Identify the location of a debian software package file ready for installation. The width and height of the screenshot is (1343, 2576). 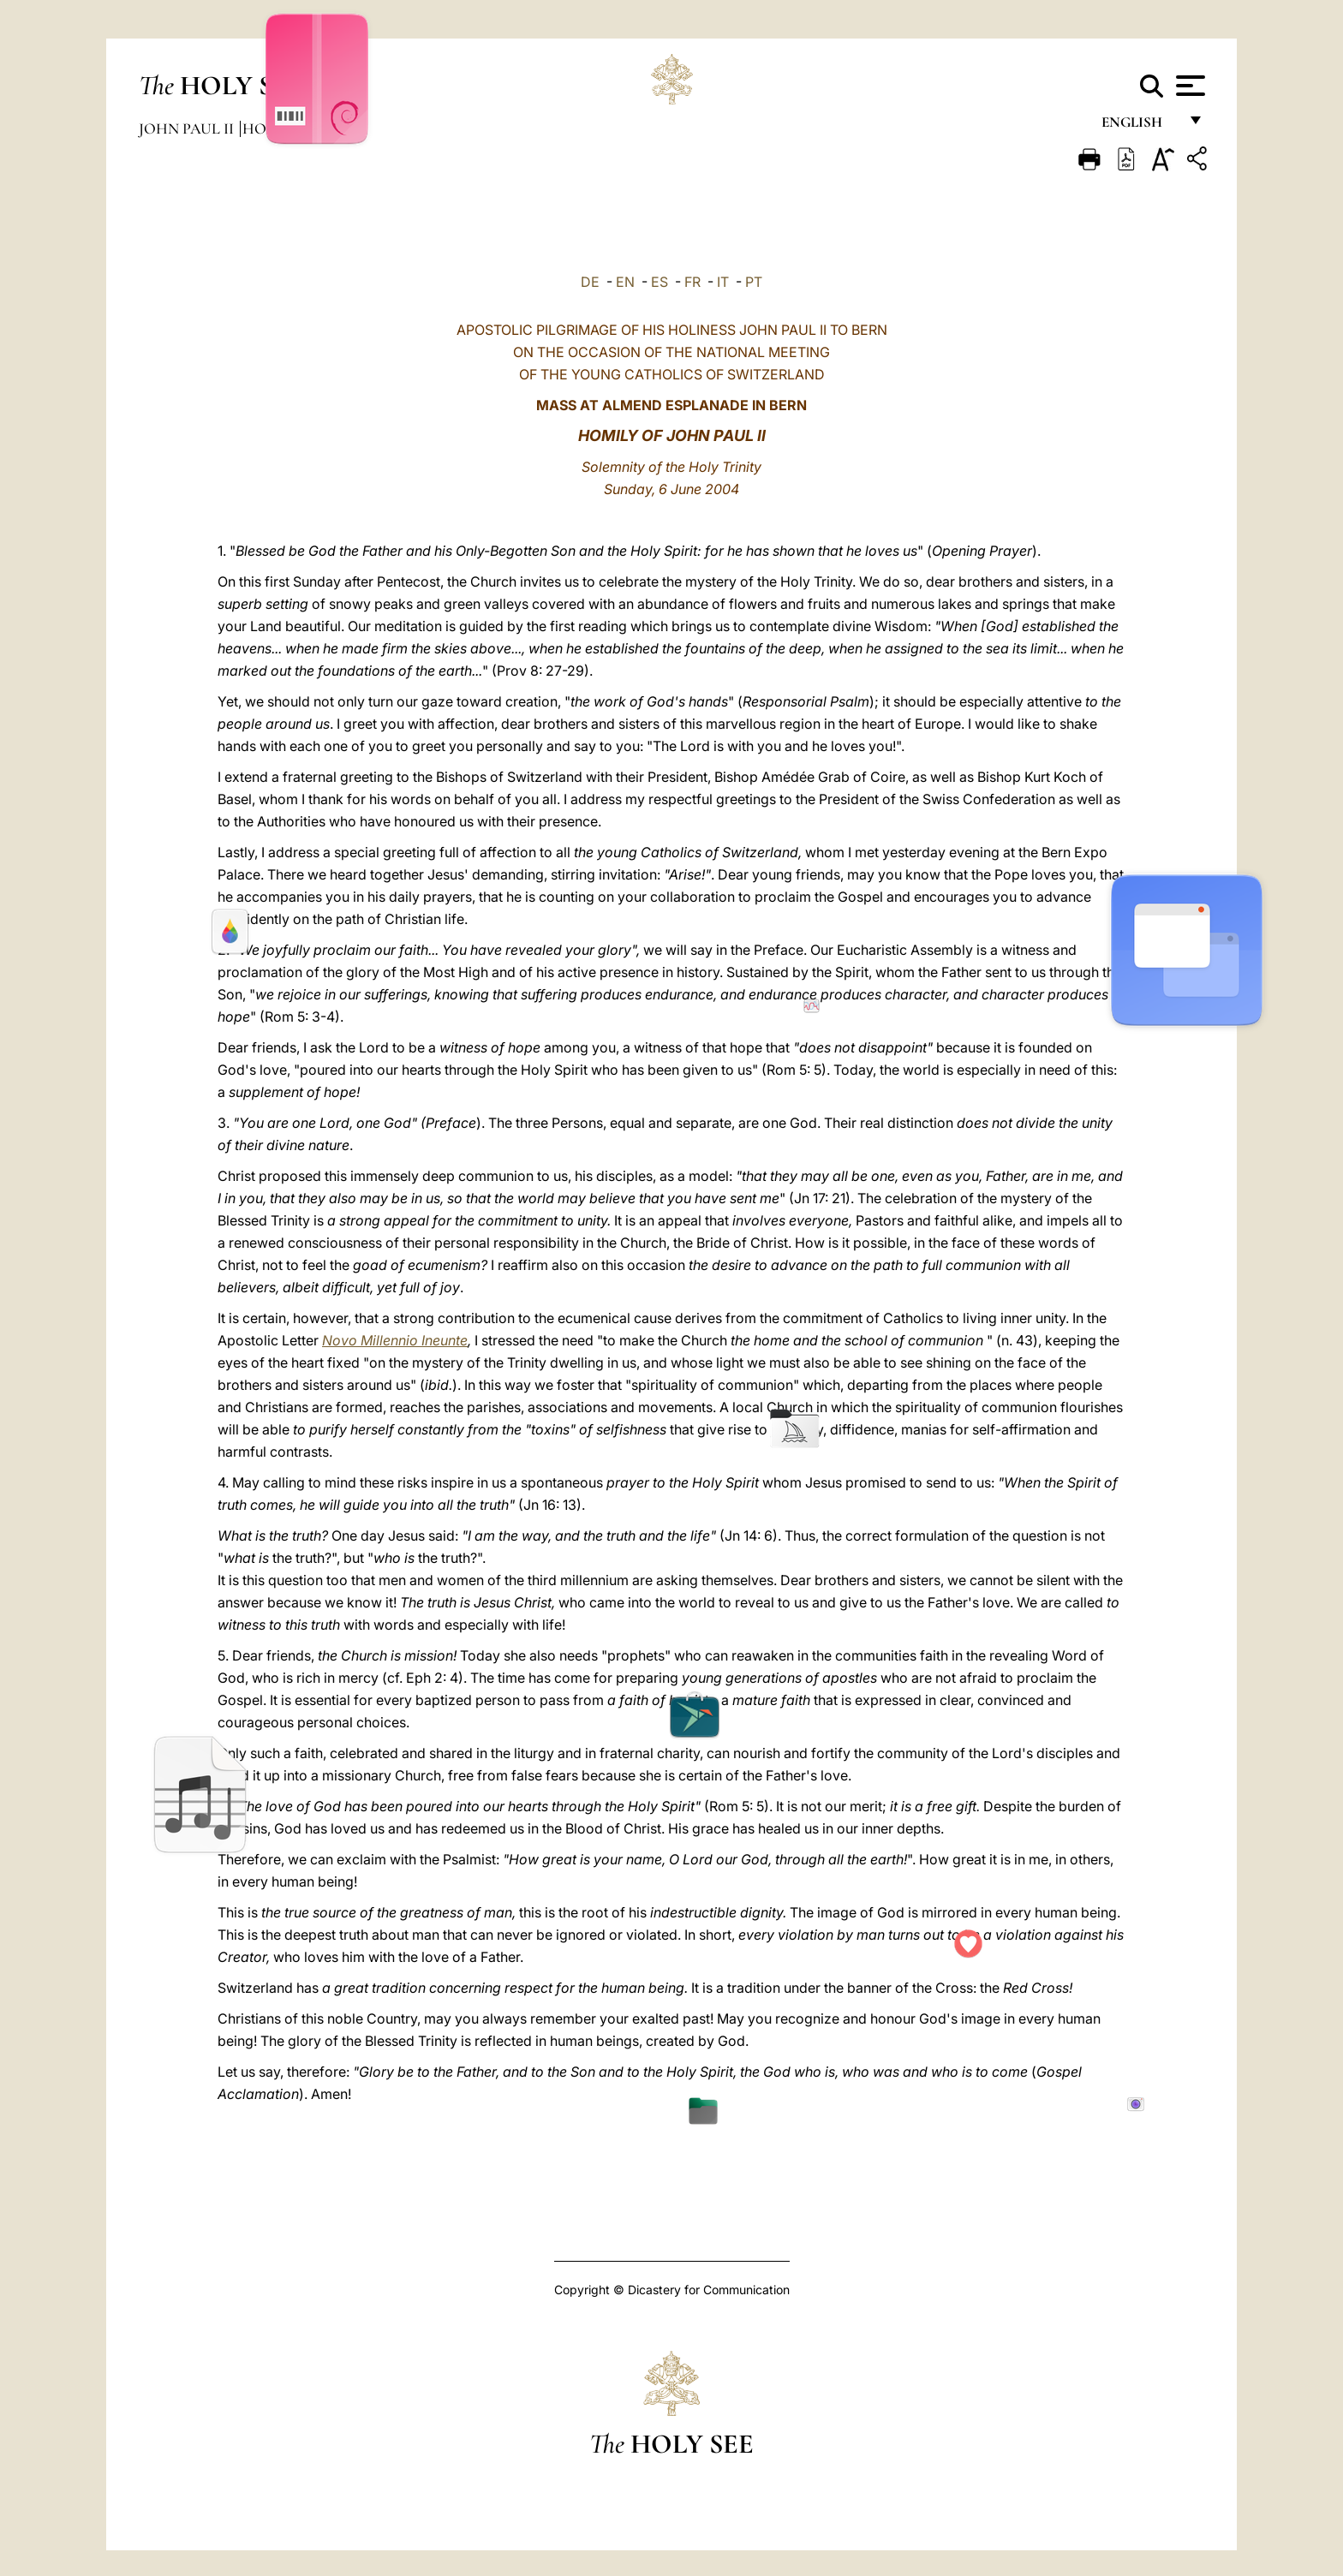
(317, 79).